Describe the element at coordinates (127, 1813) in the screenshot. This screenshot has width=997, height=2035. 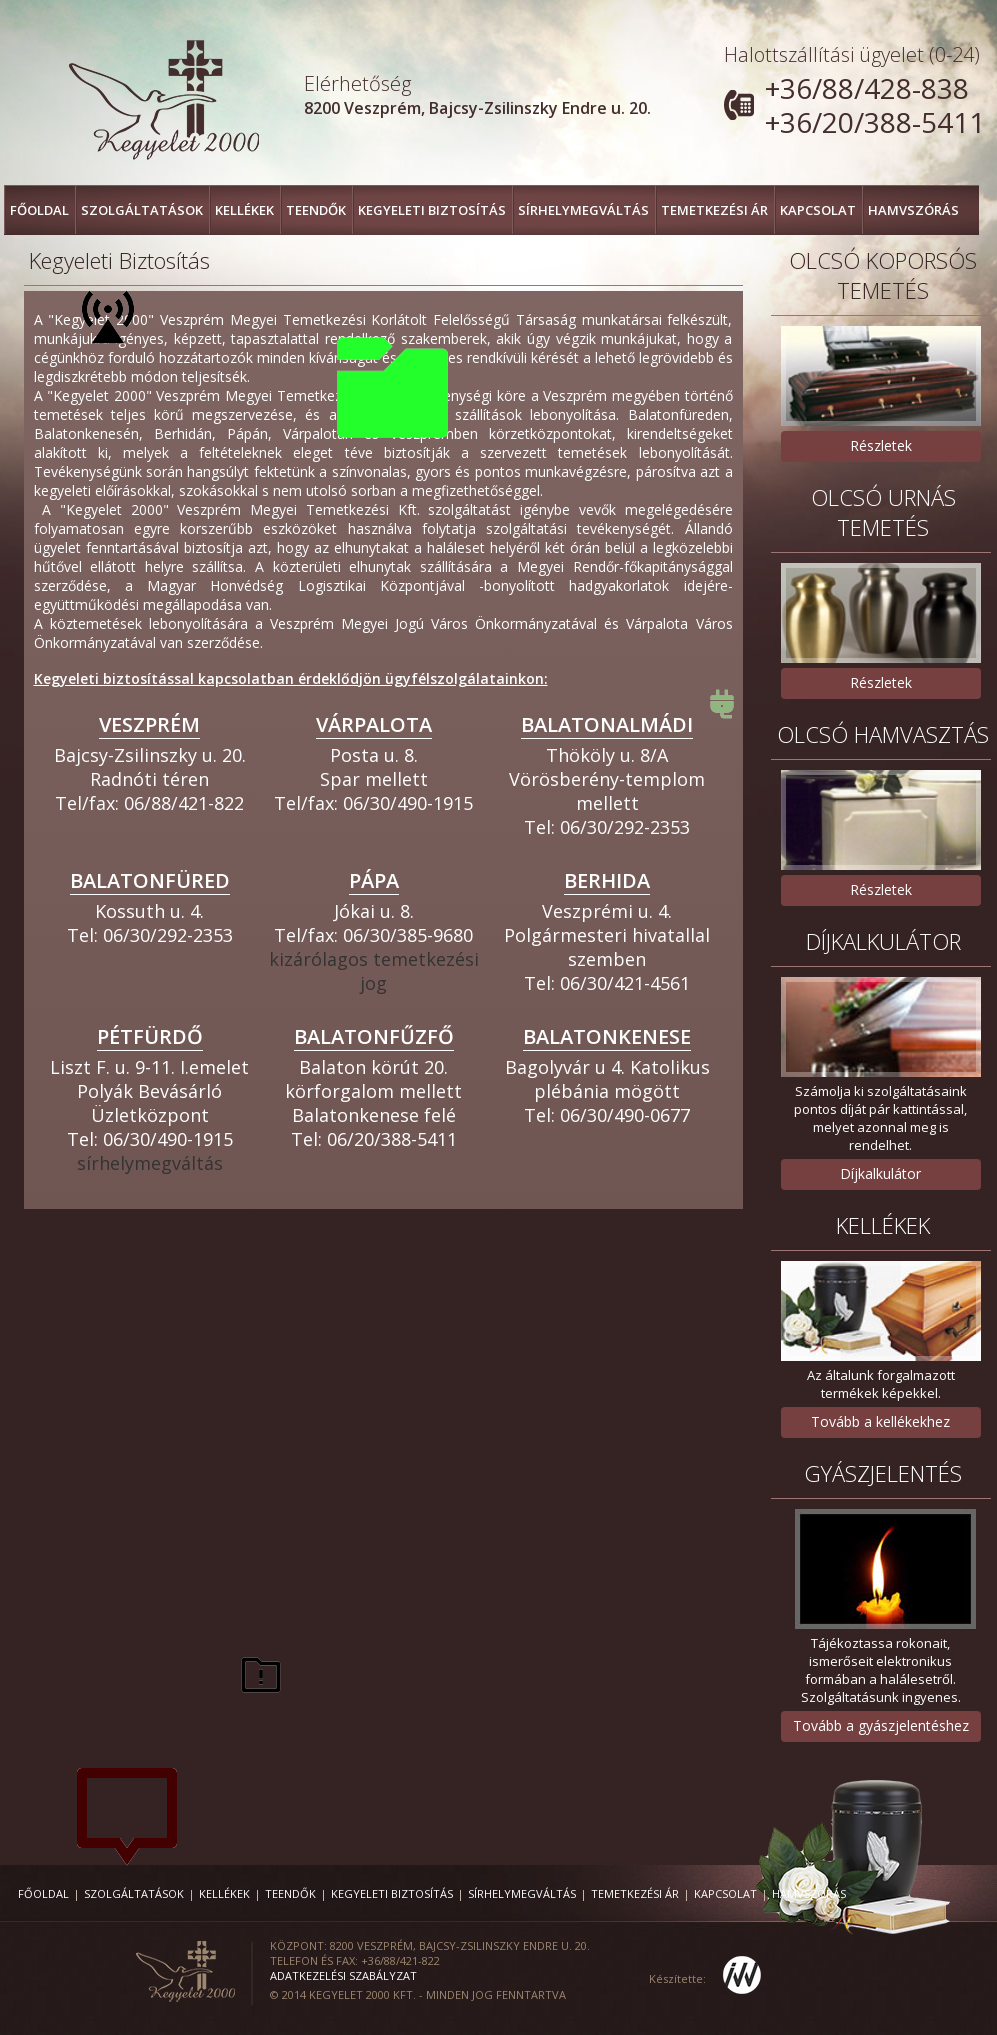
I see `open chat or messaging` at that location.